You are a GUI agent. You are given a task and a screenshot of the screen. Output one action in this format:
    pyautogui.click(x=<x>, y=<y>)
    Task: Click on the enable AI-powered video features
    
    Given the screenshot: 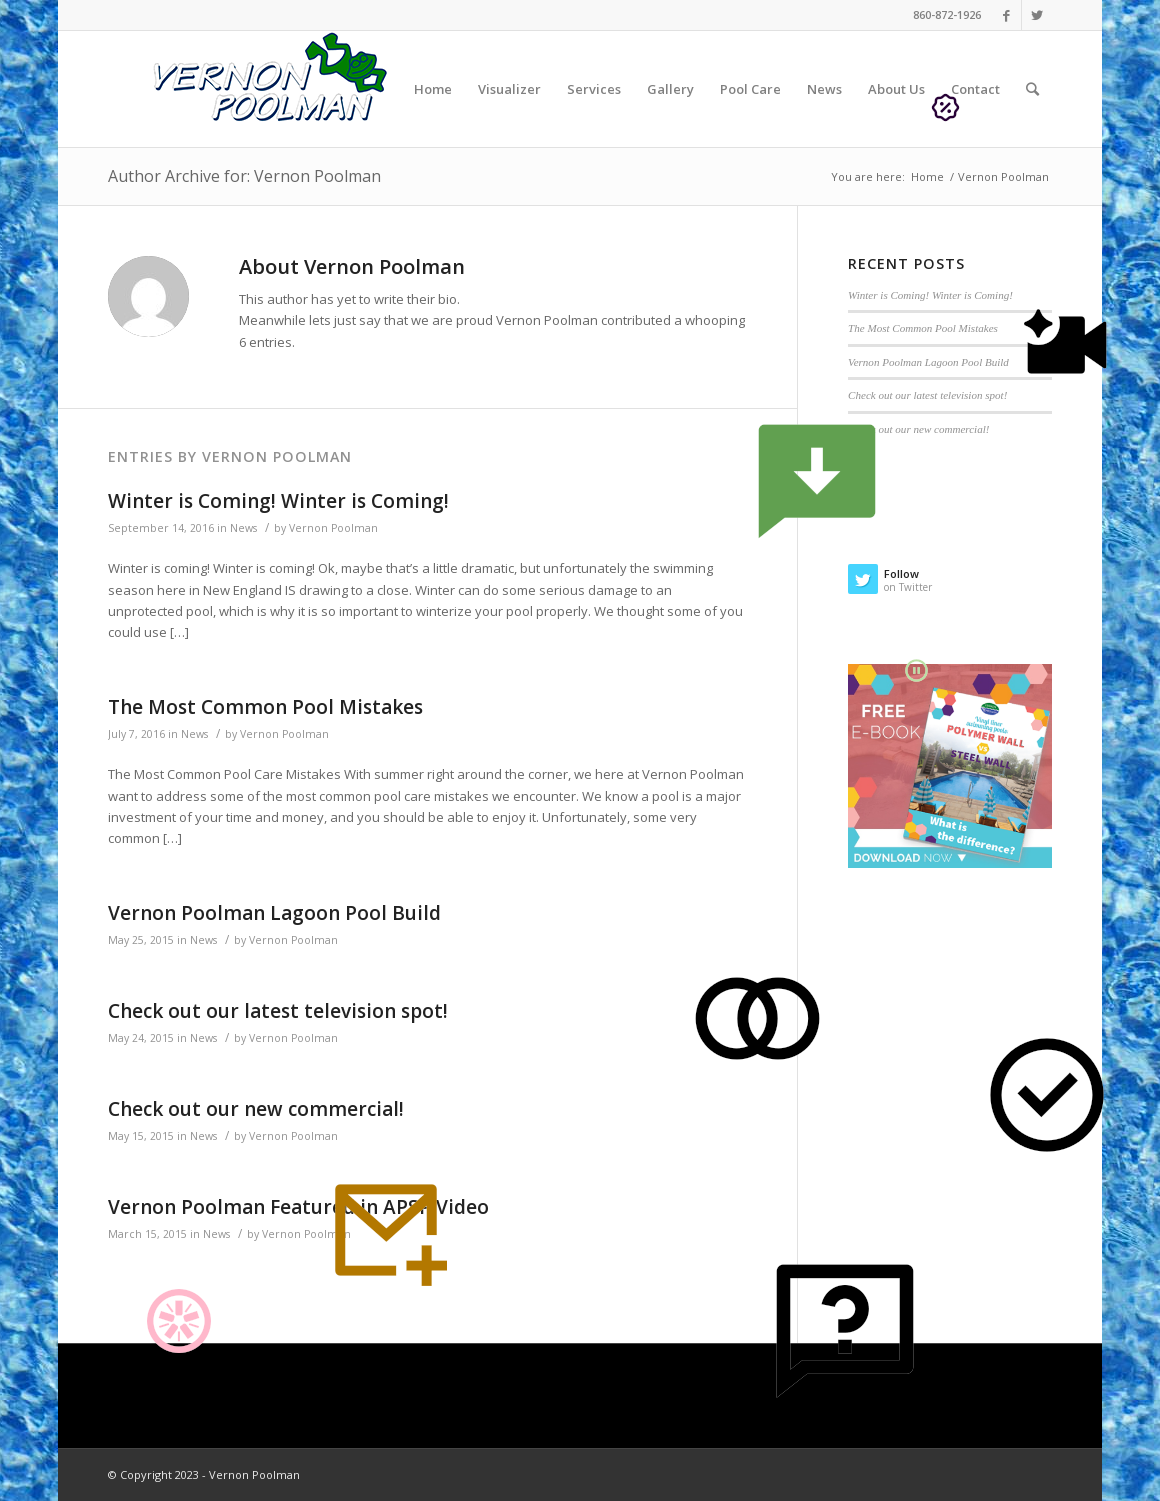 What is the action you would take?
    pyautogui.click(x=1067, y=345)
    